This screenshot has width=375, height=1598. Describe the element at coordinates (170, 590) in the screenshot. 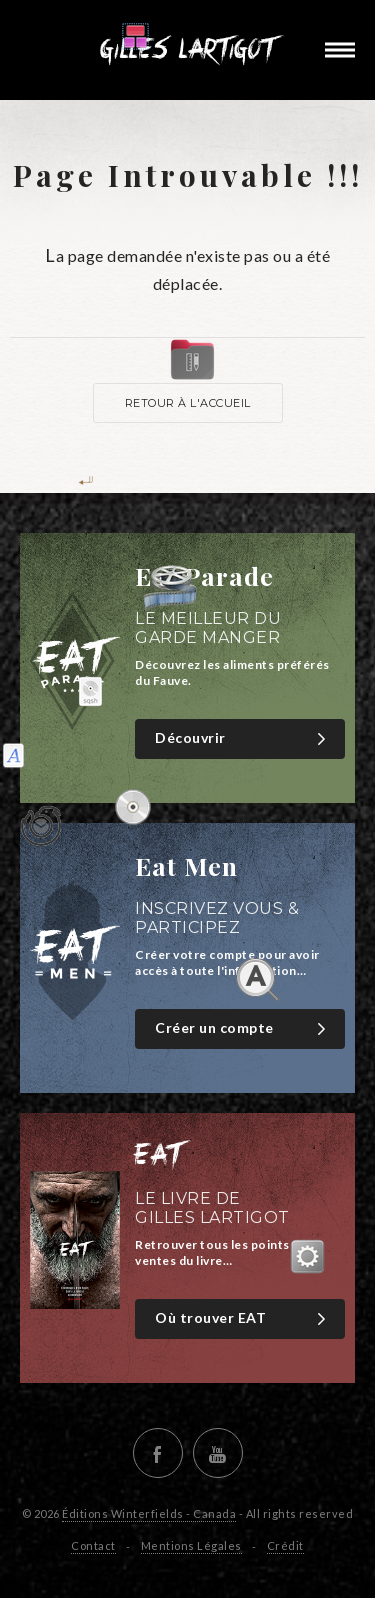

I see `indicates a video file type` at that location.